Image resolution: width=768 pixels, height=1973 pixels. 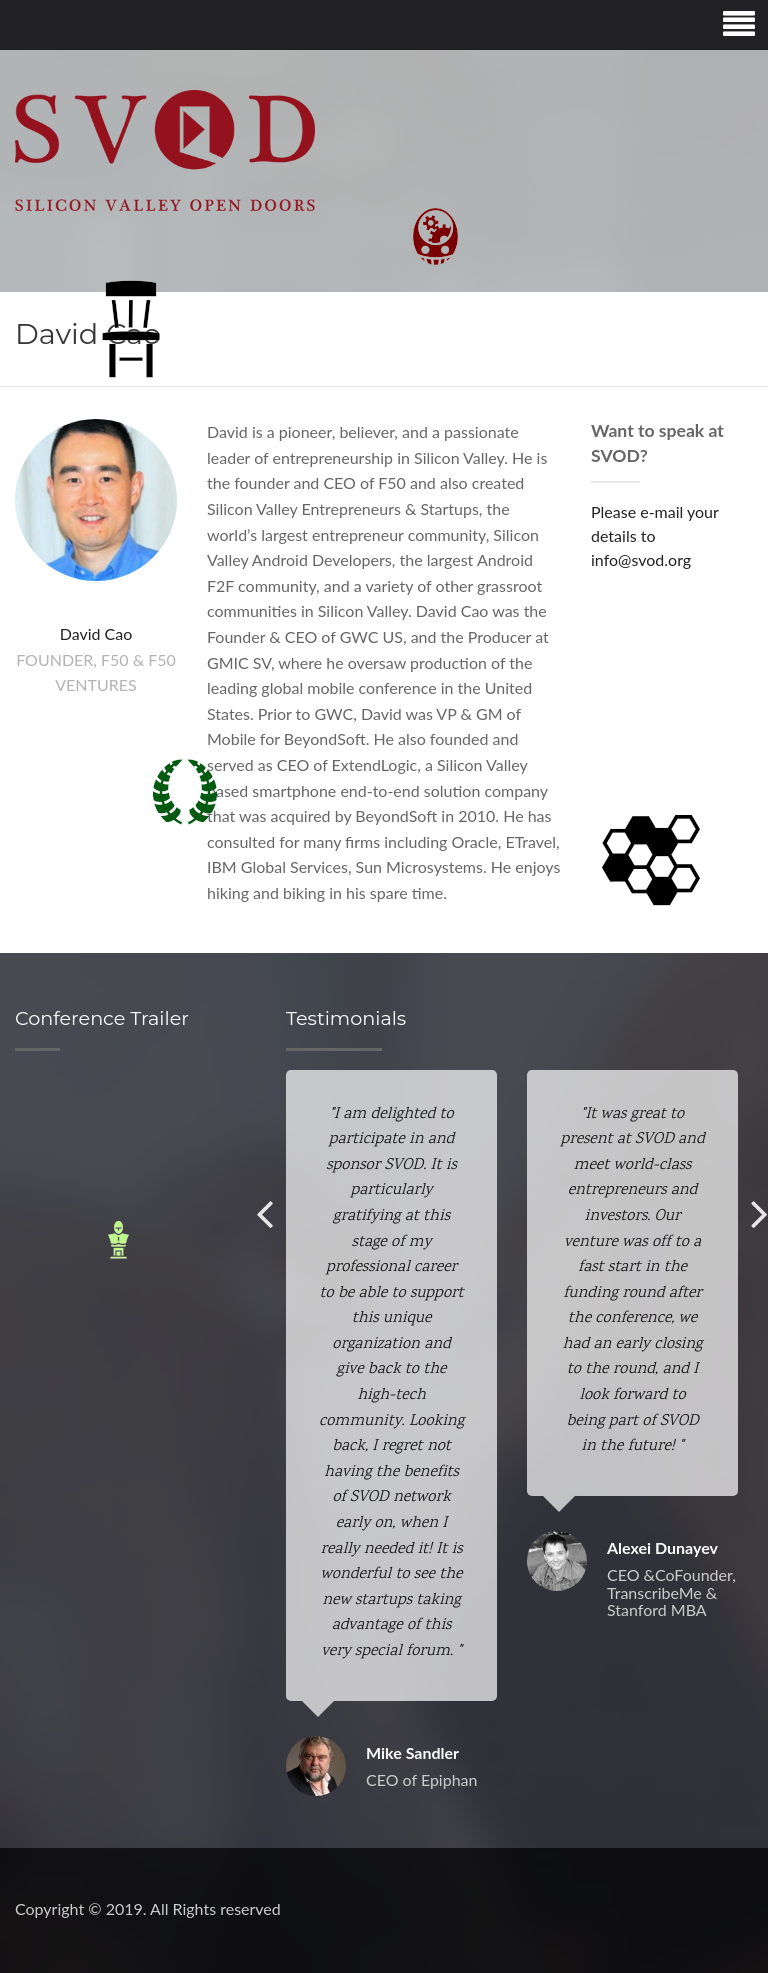 What do you see at coordinates (185, 792) in the screenshot?
I see `indicates achievement or award earned` at bounding box center [185, 792].